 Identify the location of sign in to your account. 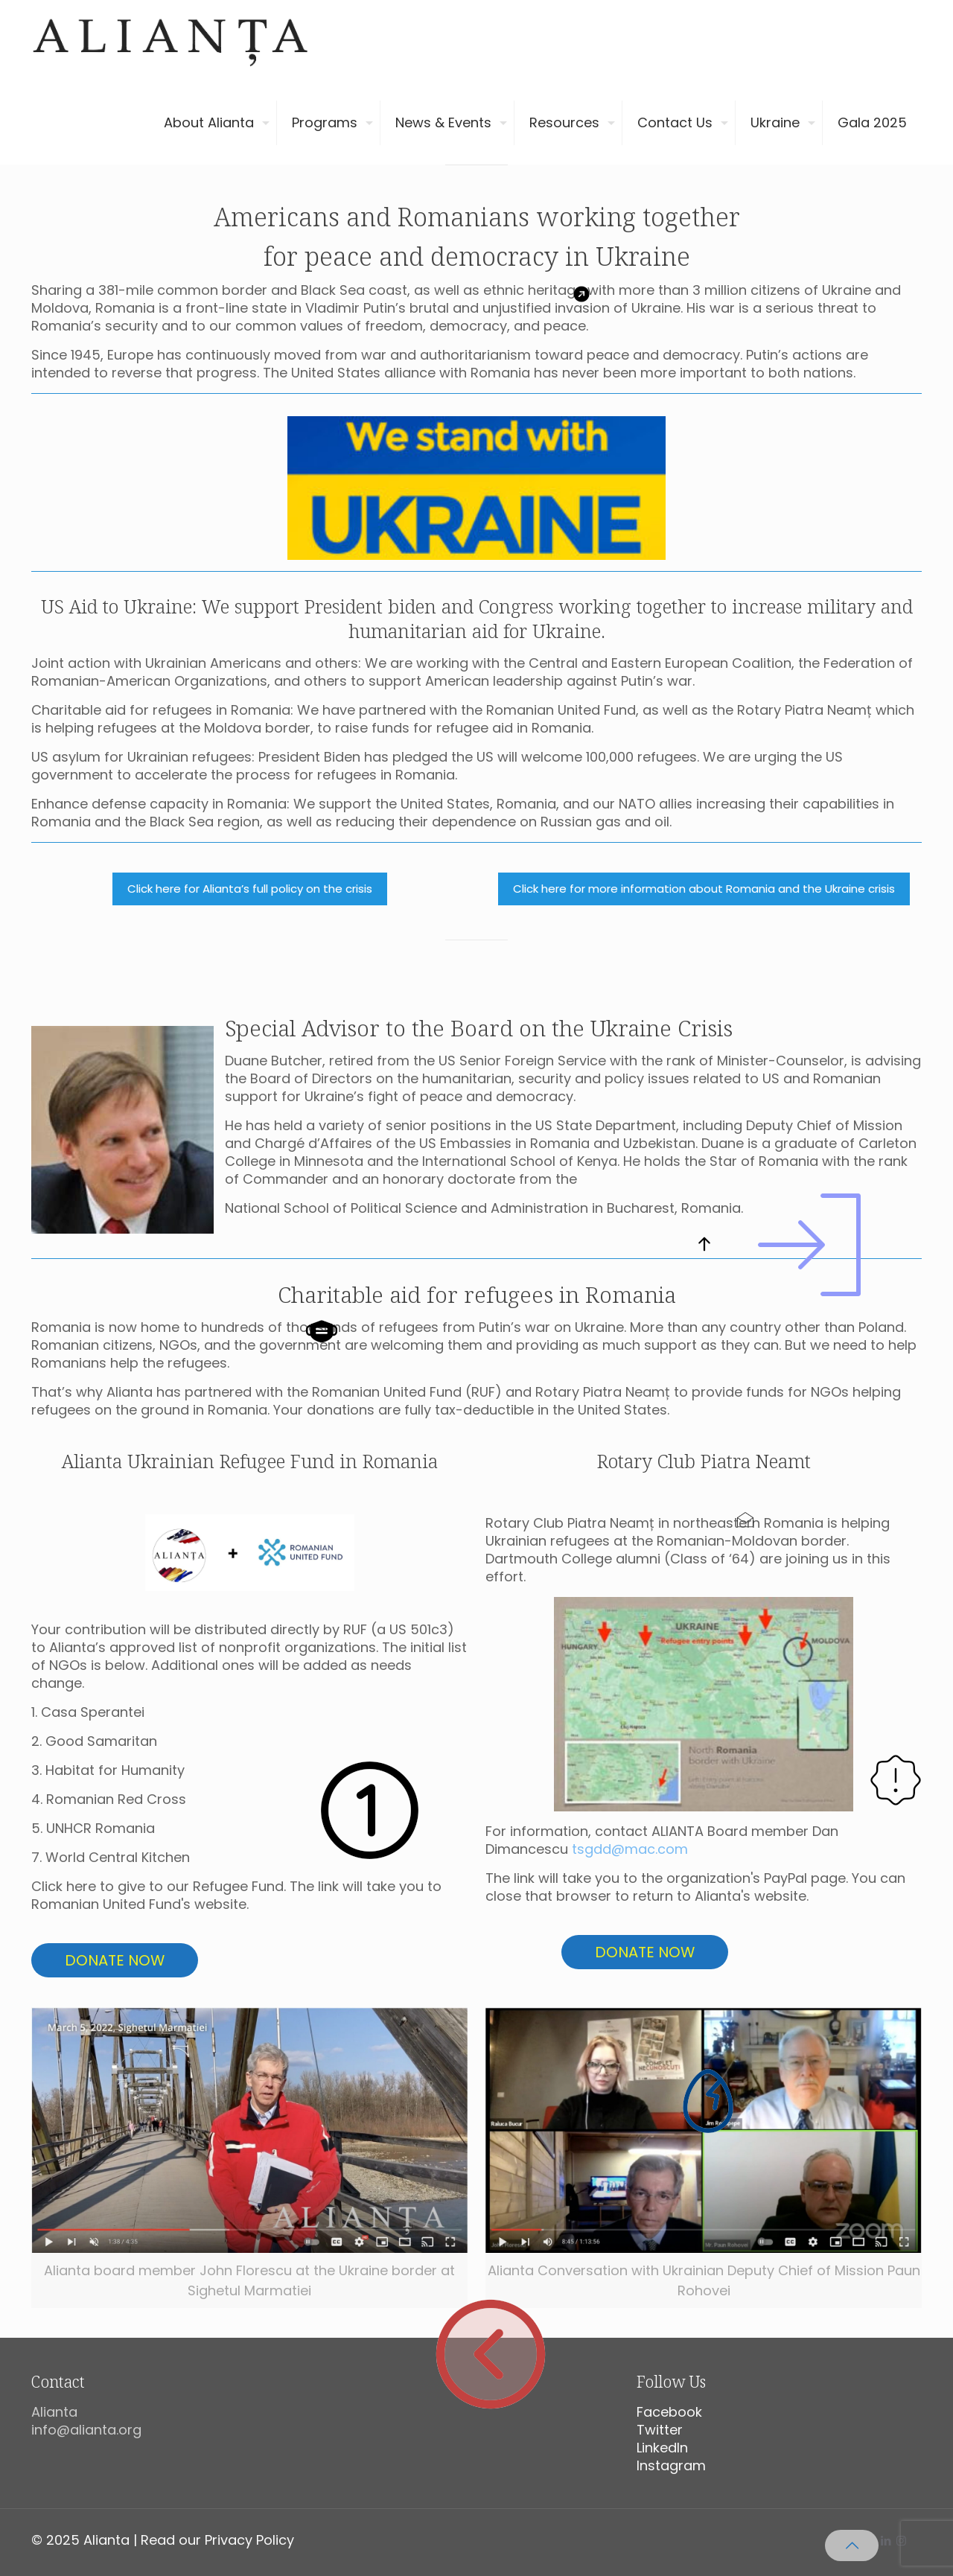
(818, 1245).